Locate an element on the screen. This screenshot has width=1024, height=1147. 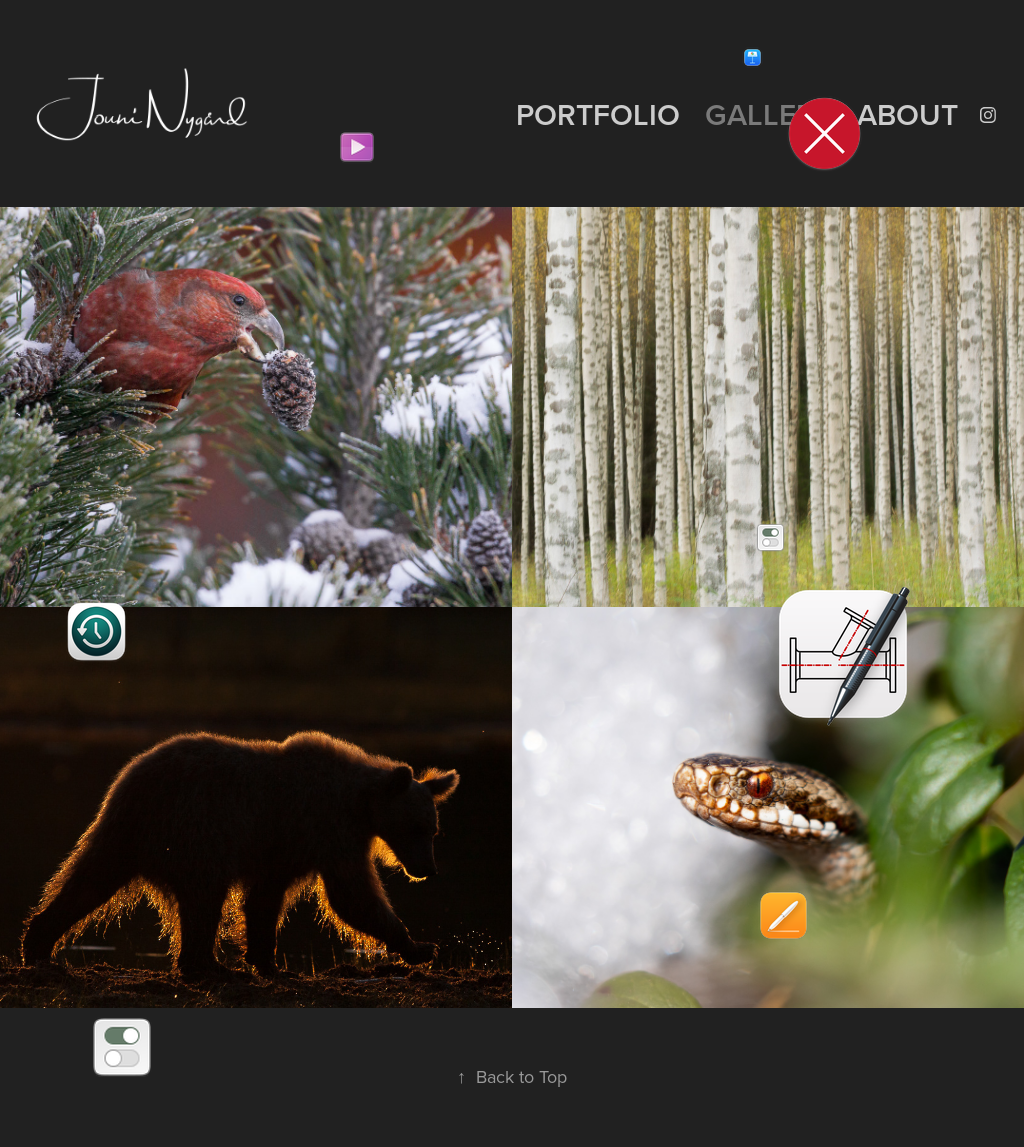
open the videos or media player app is located at coordinates (357, 147).